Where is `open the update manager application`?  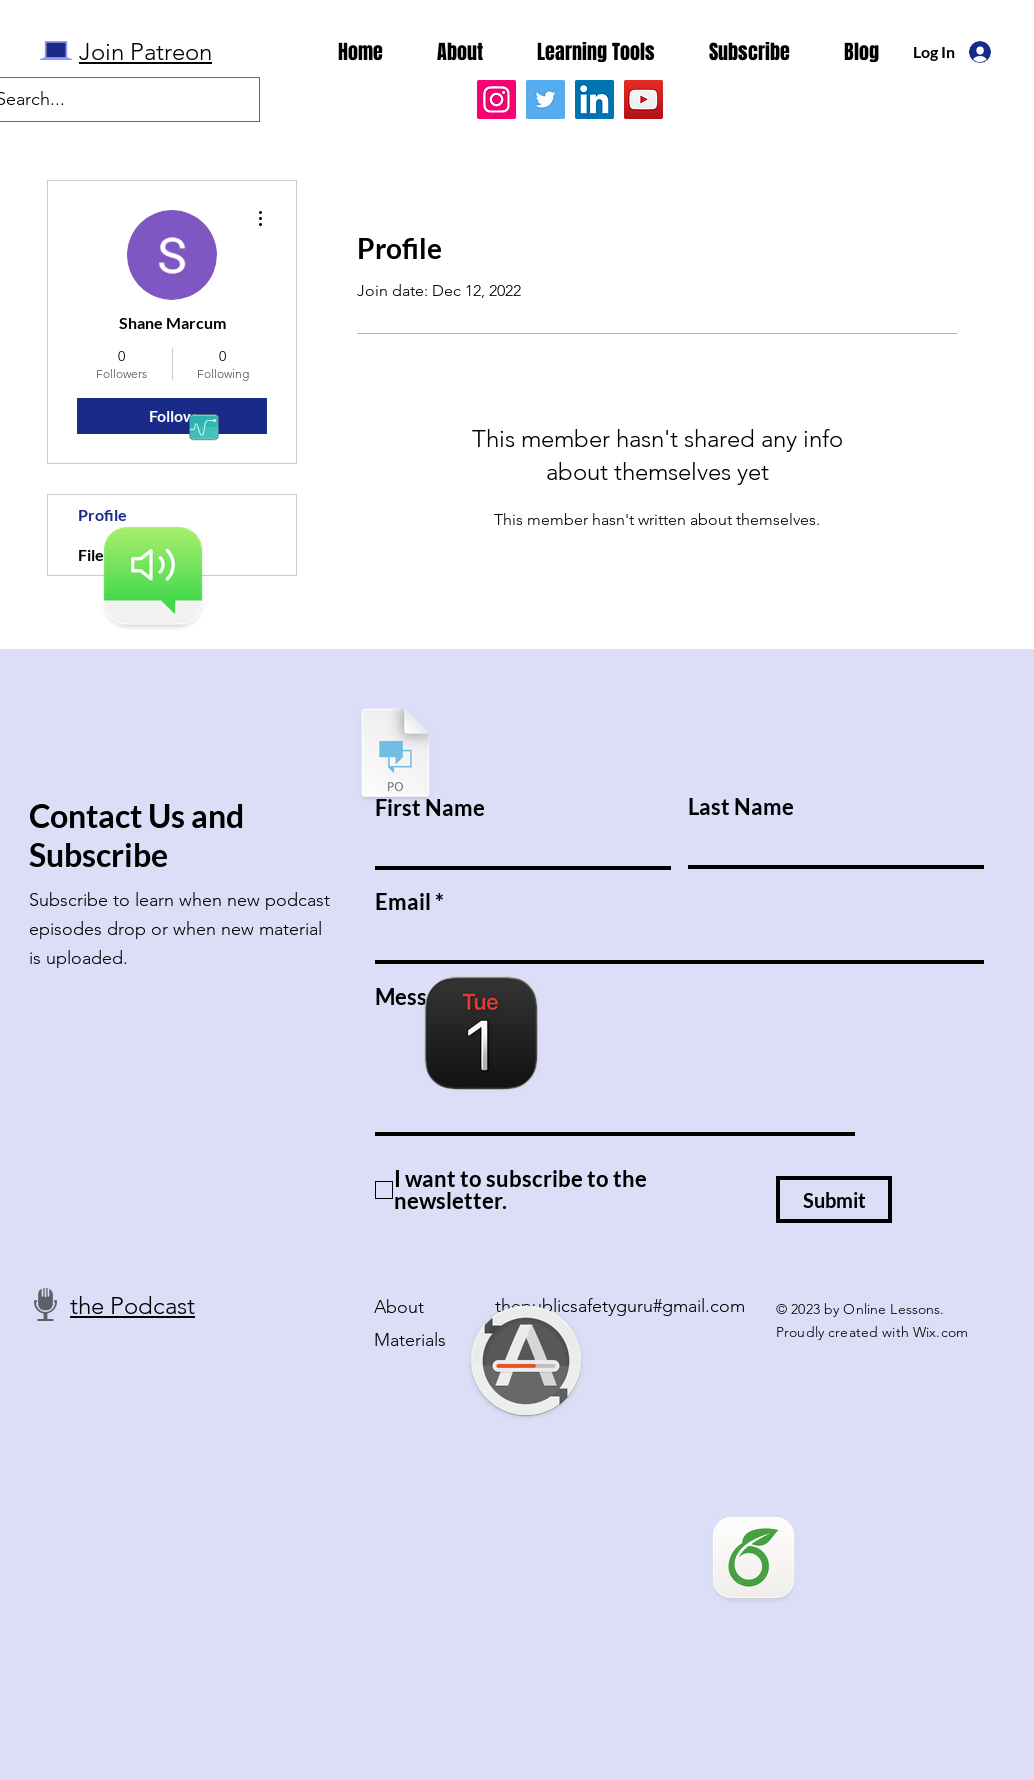 open the update manager application is located at coordinates (526, 1361).